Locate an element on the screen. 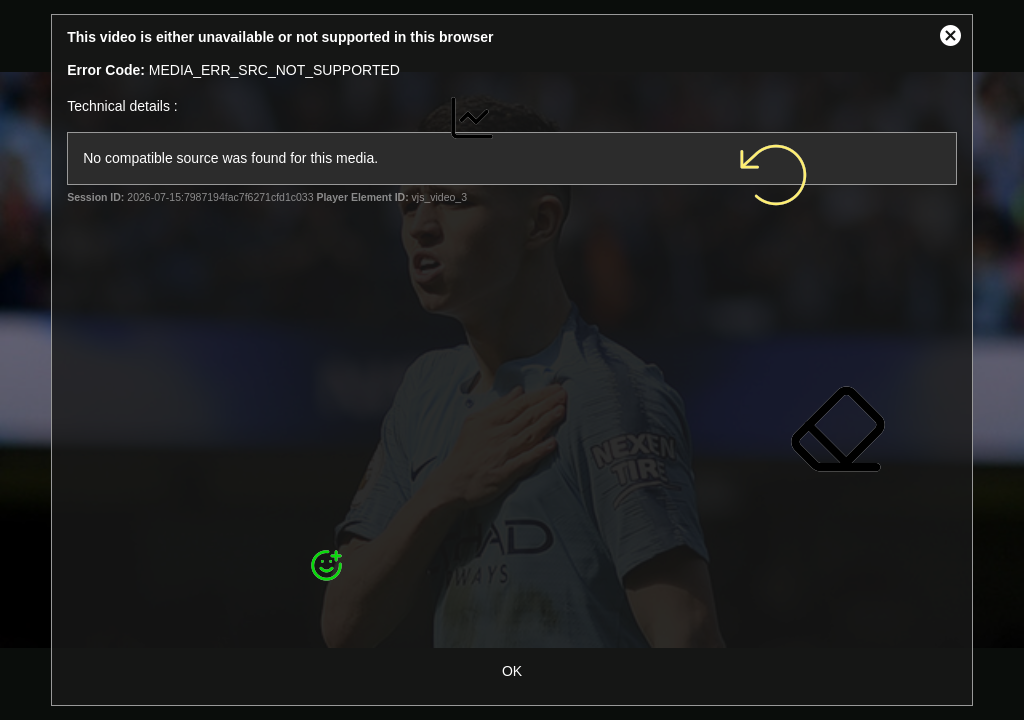 The height and width of the screenshot is (720, 1024). add a reaction to a message is located at coordinates (326, 565).